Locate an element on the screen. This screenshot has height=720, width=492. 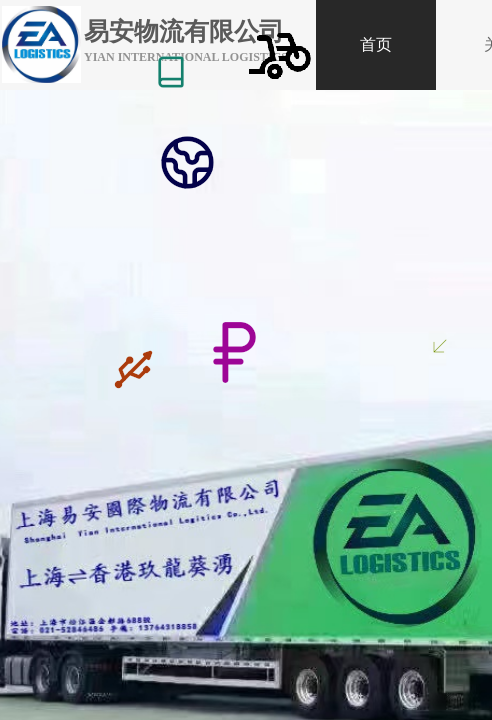
indicates price or amount in russian rubles is located at coordinates (234, 352).